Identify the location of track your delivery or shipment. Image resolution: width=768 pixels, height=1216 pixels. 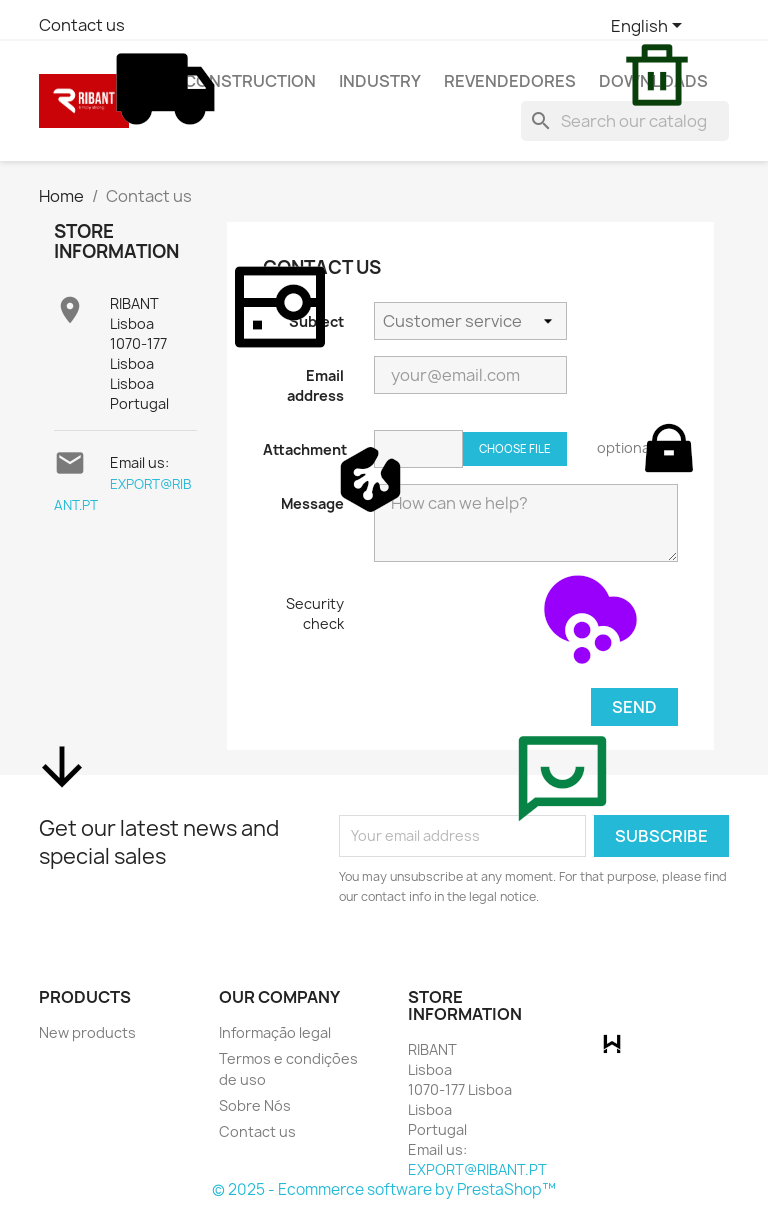
(165, 84).